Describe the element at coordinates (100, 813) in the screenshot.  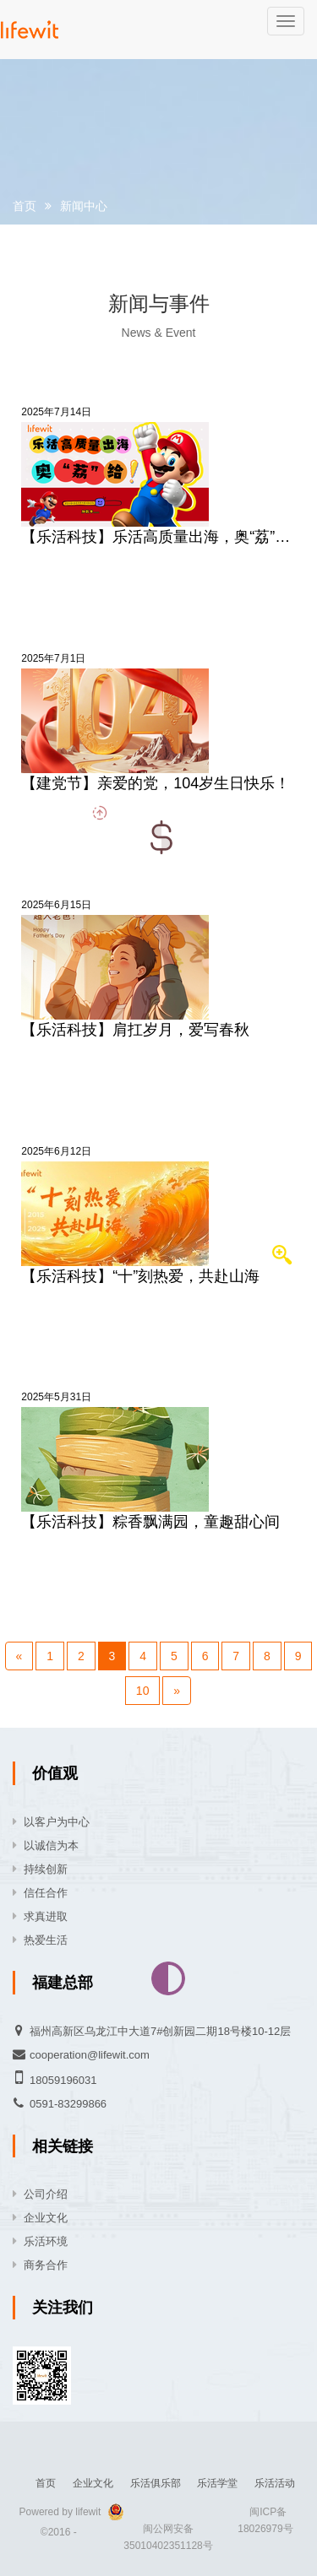
I see `upload in progress` at that location.